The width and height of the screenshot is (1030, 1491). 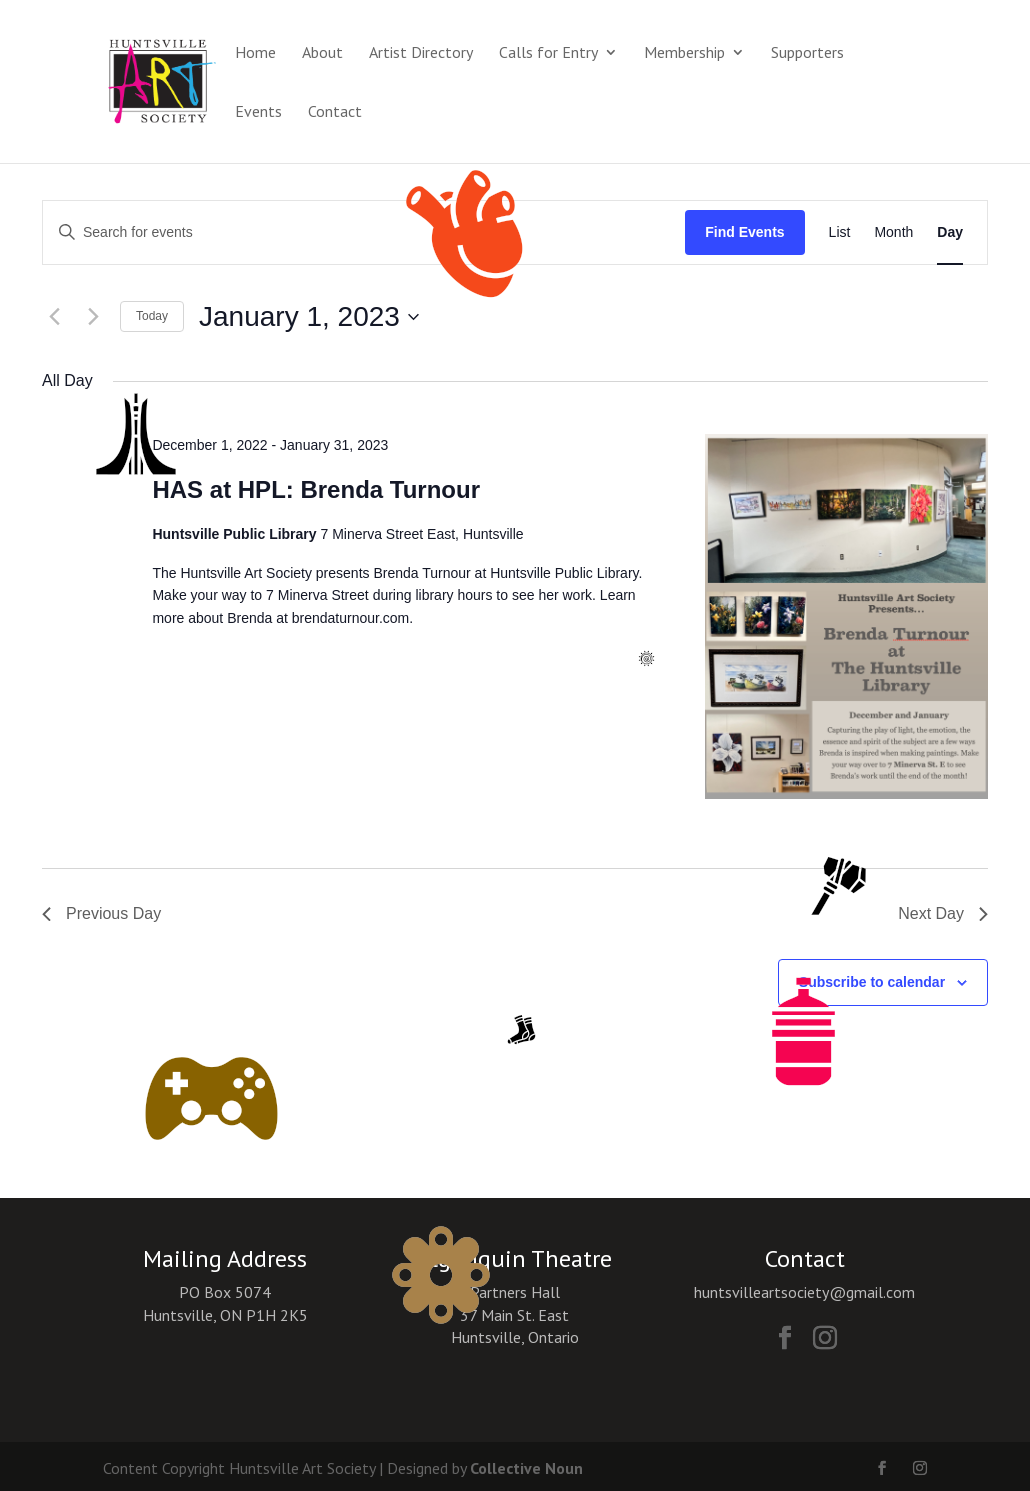 What do you see at coordinates (136, 434) in the screenshot?
I see `view memorial or monument location` at bounding box center [136, 434].